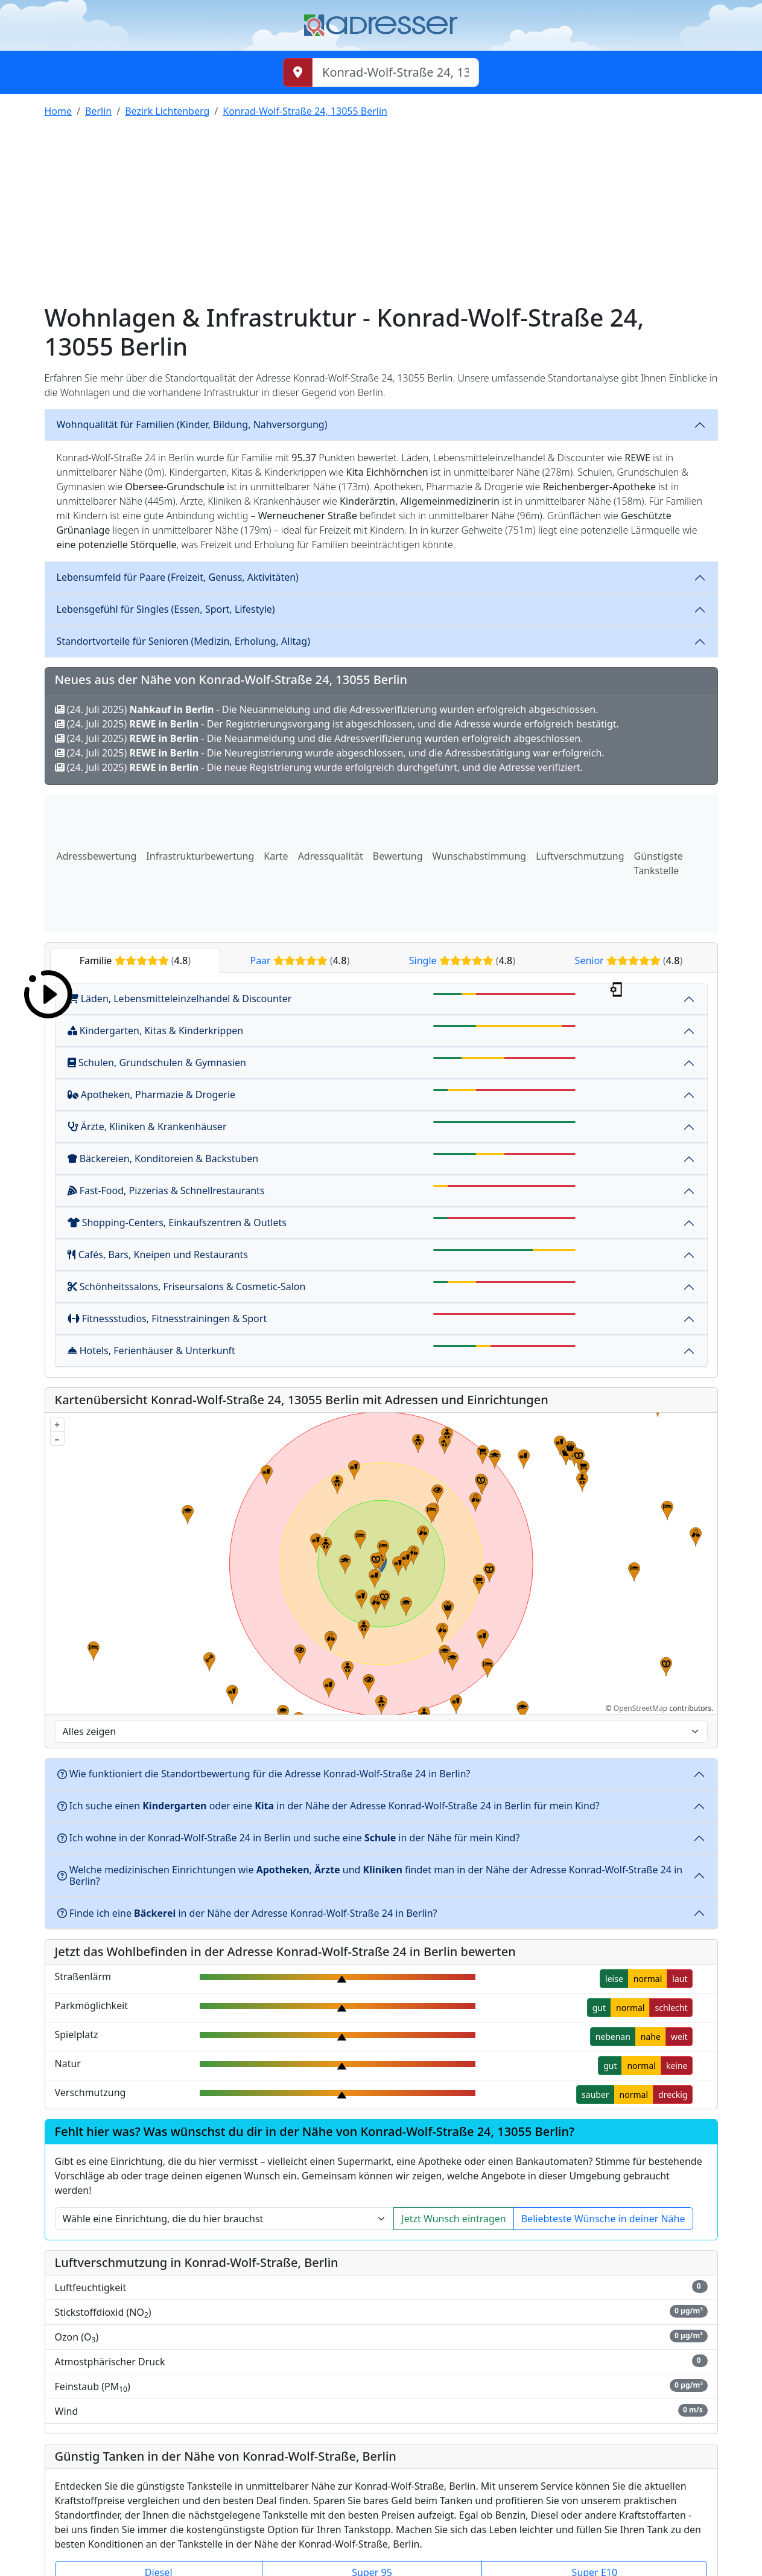 This screenshot has height=2576, width=762. What do you see at coordinates (48, 994) in the screenshot?
I see `enable motion photos capture` at bounding box center [48, 994].